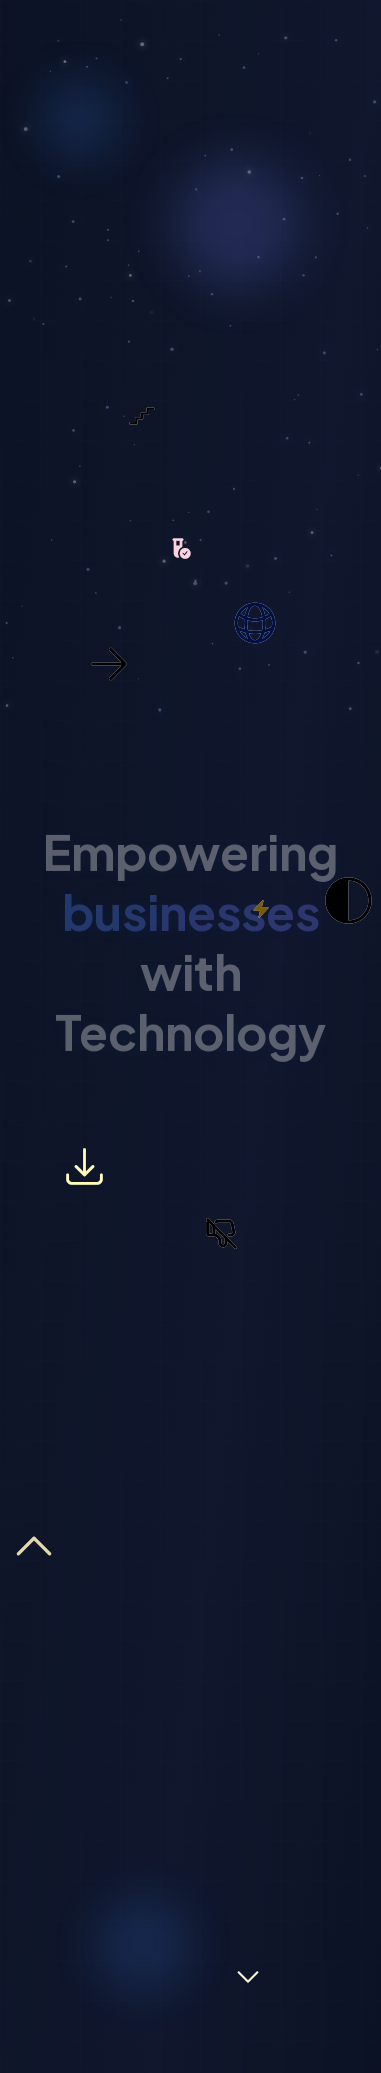 The image size is (381, 2073). What do you see at coordinates (142, 416) in the screenshot?
I see `view steps or stairs in a building map` at bounding box center [142, 416].